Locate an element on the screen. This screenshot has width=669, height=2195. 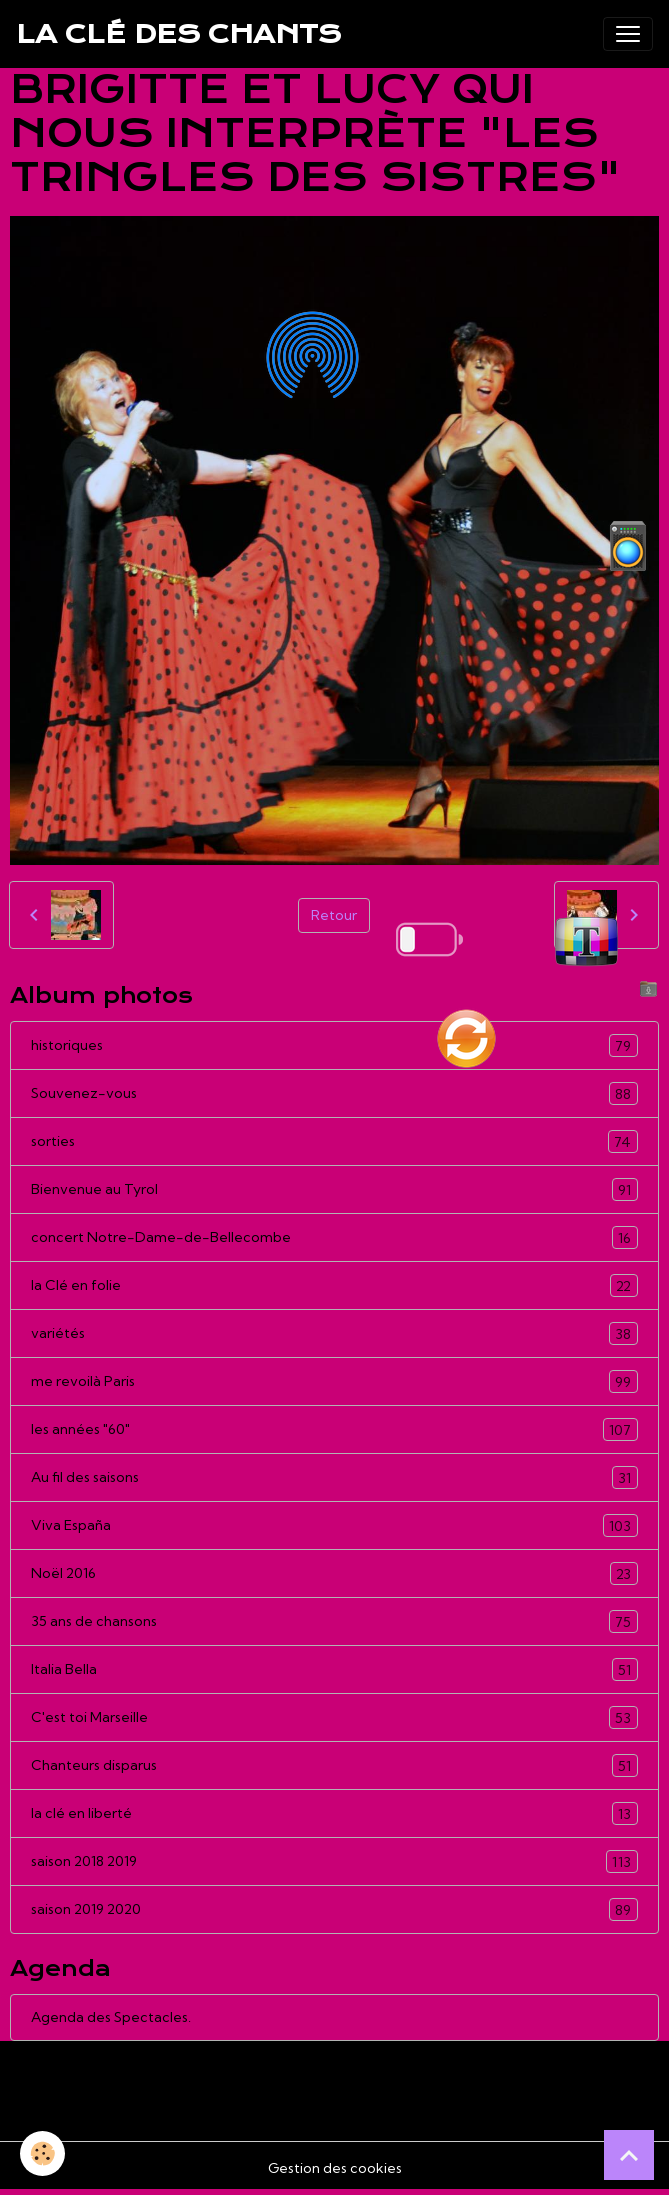
share files wirelessly via AirDrop is located at coordinates (312, 357).